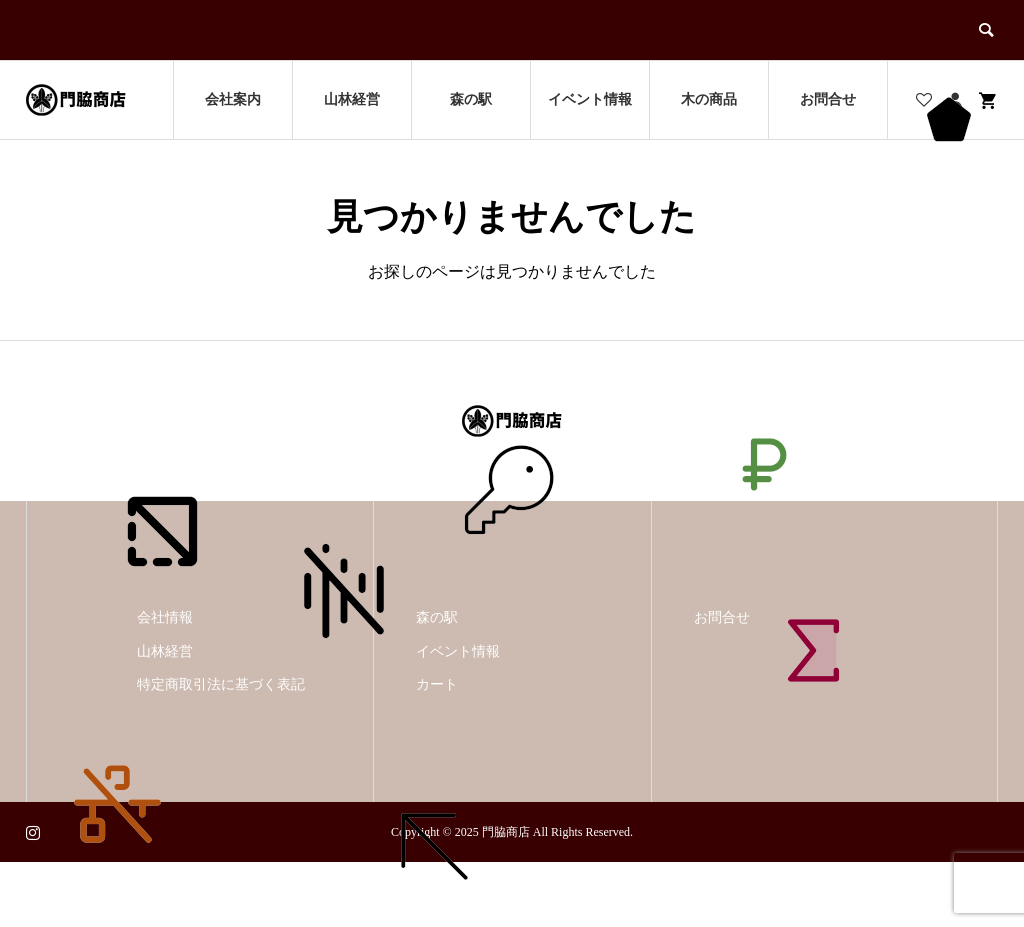 The height and width of the screenshot is (927, 1024). What do you see at coordinates (344, 591) in the screenshot?
I see `mute or disable audio input` at bounding box center [344, 591].